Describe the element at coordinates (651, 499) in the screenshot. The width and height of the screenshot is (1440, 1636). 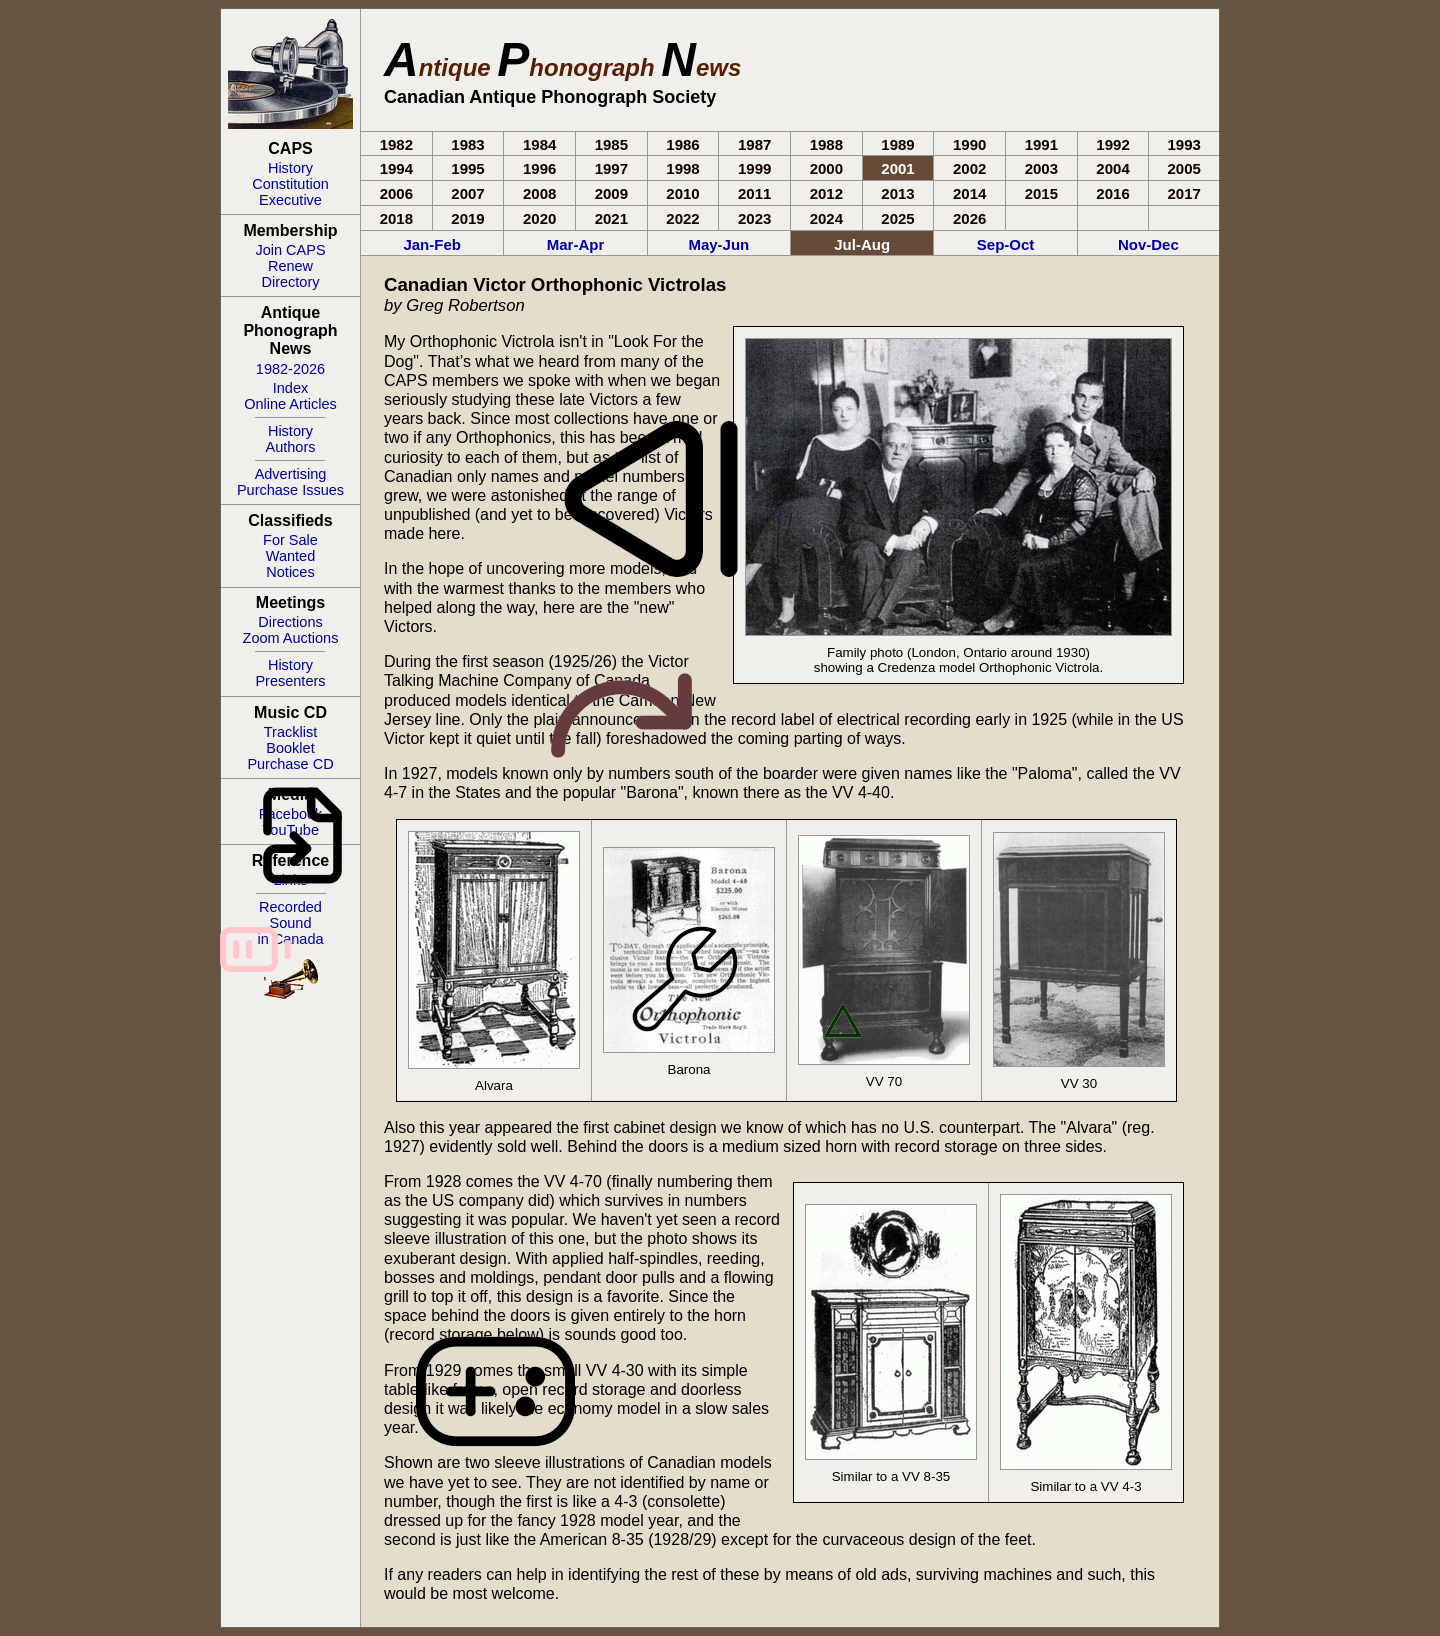
I see `skip to previous track or beginning` at that location.